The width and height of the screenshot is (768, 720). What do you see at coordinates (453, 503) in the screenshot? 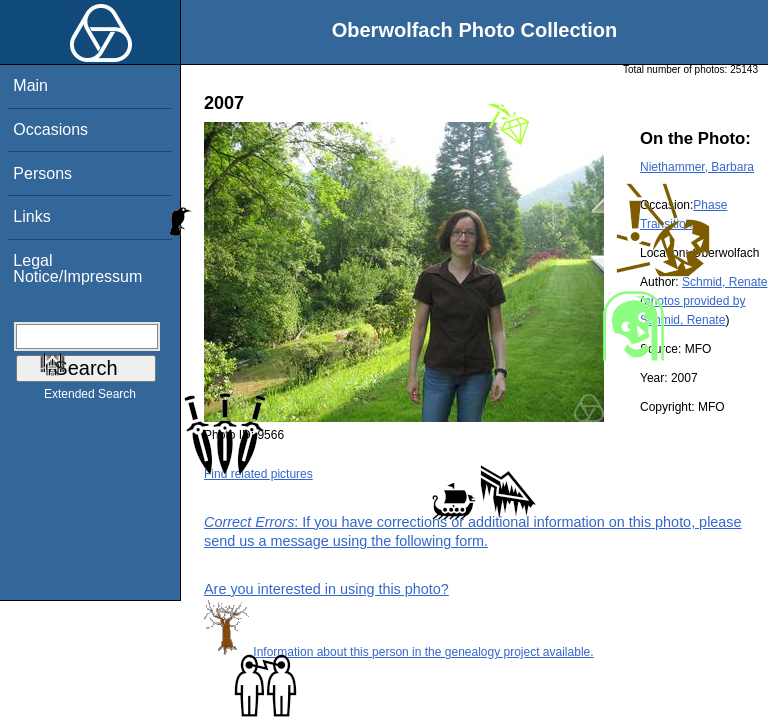
I see `viking ship or drakkar game element` at bounding box center [453, 503].